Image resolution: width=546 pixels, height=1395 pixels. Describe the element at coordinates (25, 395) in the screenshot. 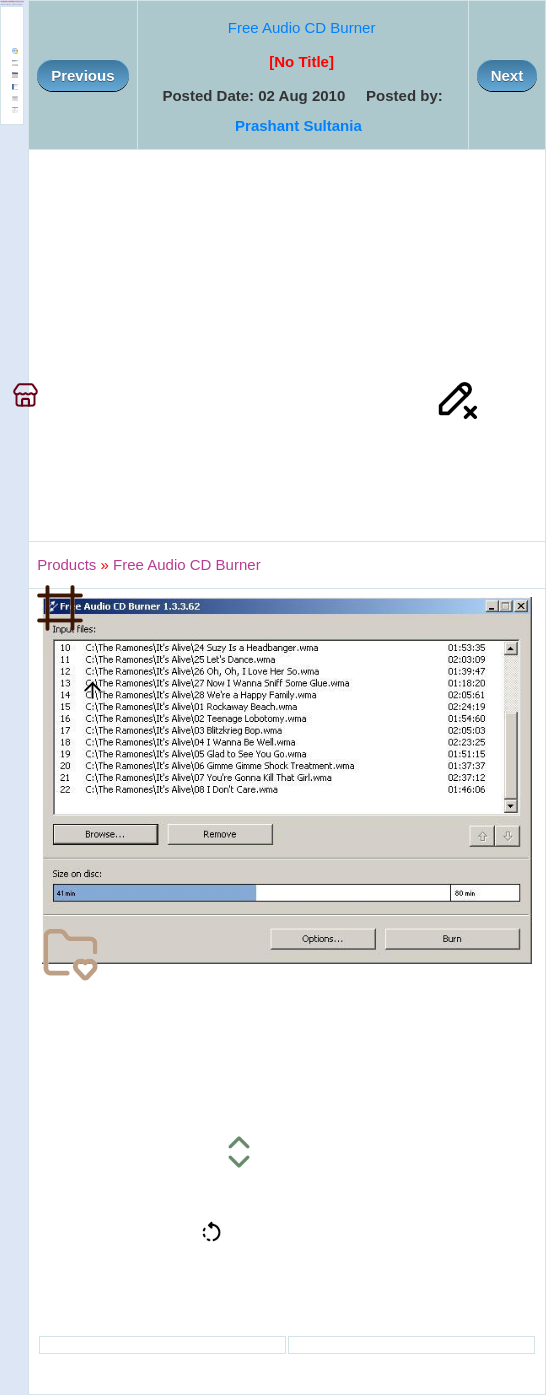

I see `browse or open the store` at that location.